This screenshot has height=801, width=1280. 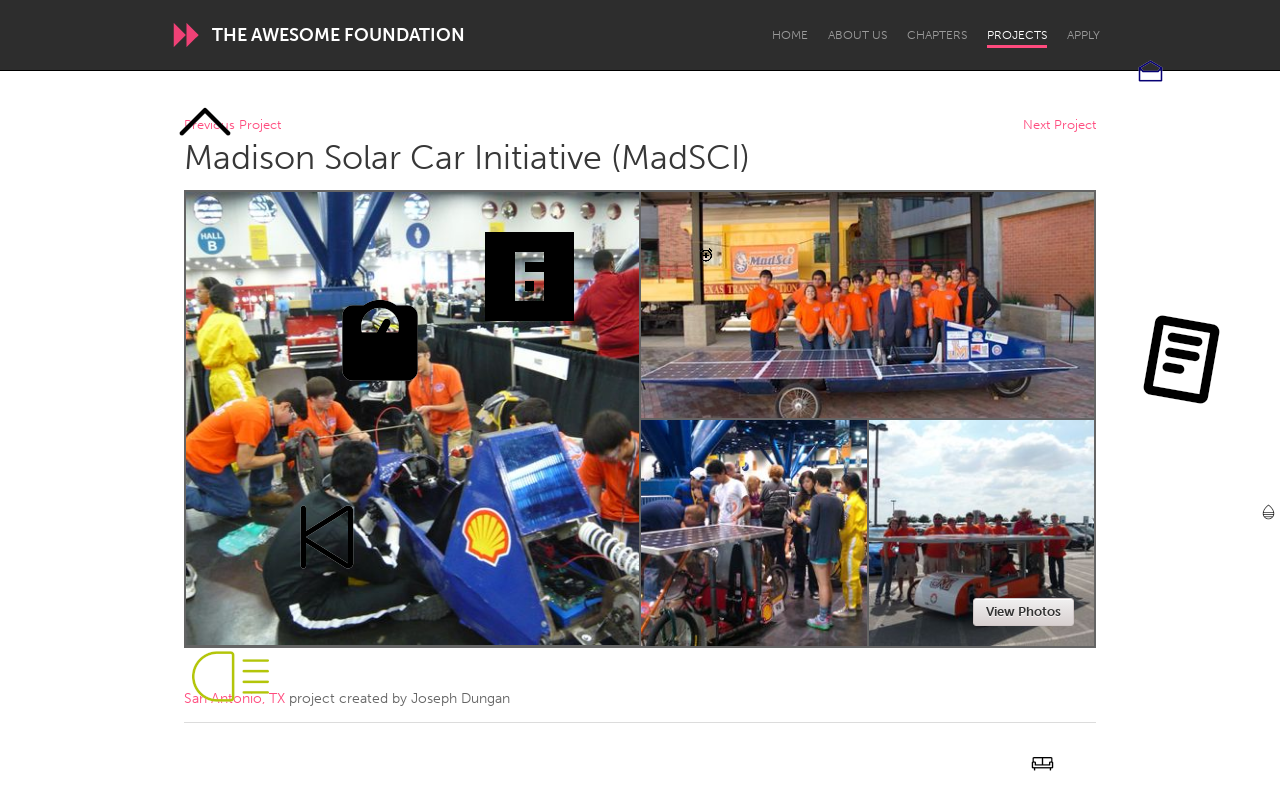 I want to click on collapse an expanded section, so click(x=205, y=124).